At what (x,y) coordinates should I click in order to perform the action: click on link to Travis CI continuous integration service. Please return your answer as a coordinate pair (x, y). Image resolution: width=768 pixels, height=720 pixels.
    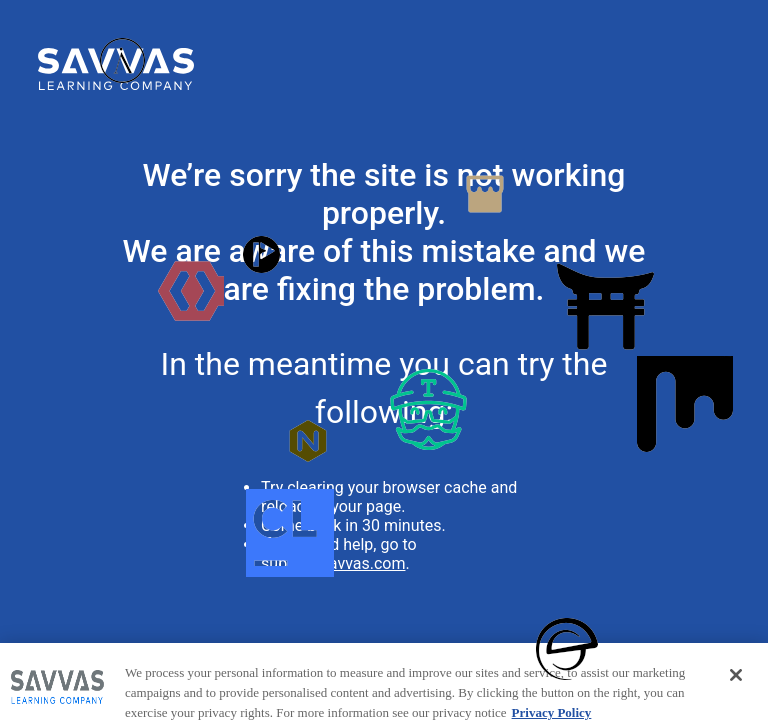
    Looking at the image, I should click on (428, 409).